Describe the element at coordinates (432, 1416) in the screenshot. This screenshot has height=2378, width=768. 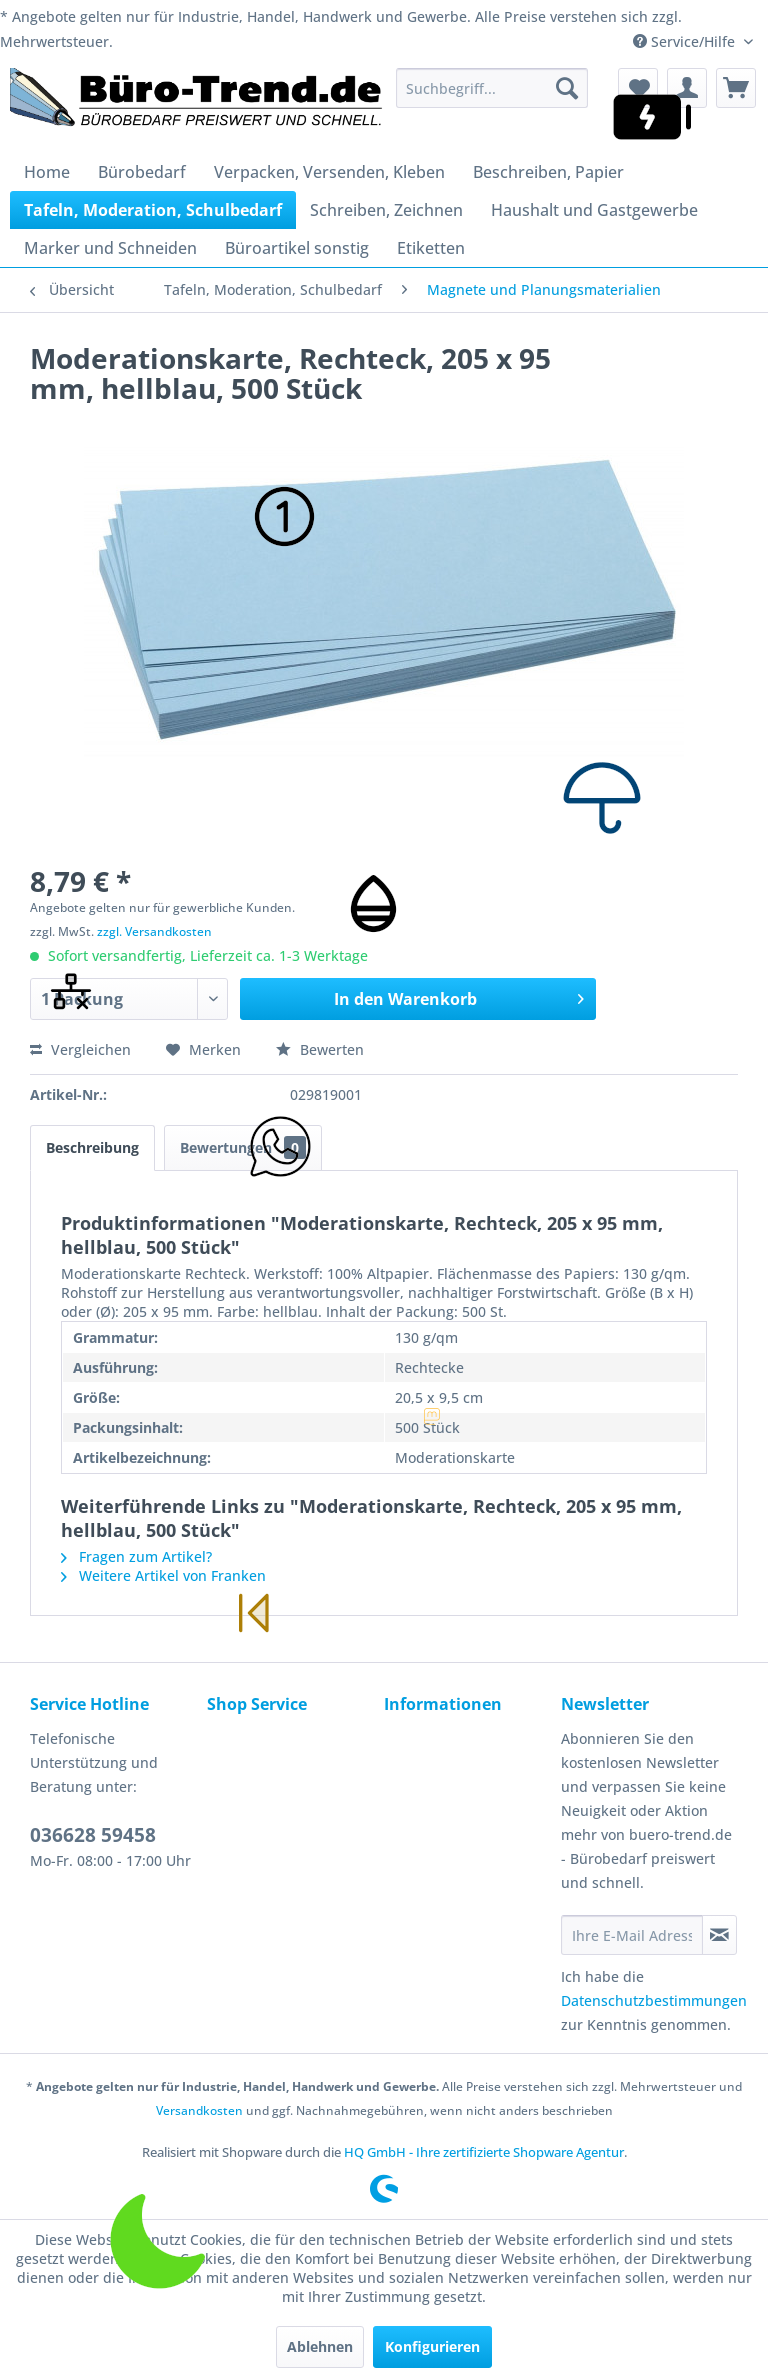
I see `open mastodon app` at that location.